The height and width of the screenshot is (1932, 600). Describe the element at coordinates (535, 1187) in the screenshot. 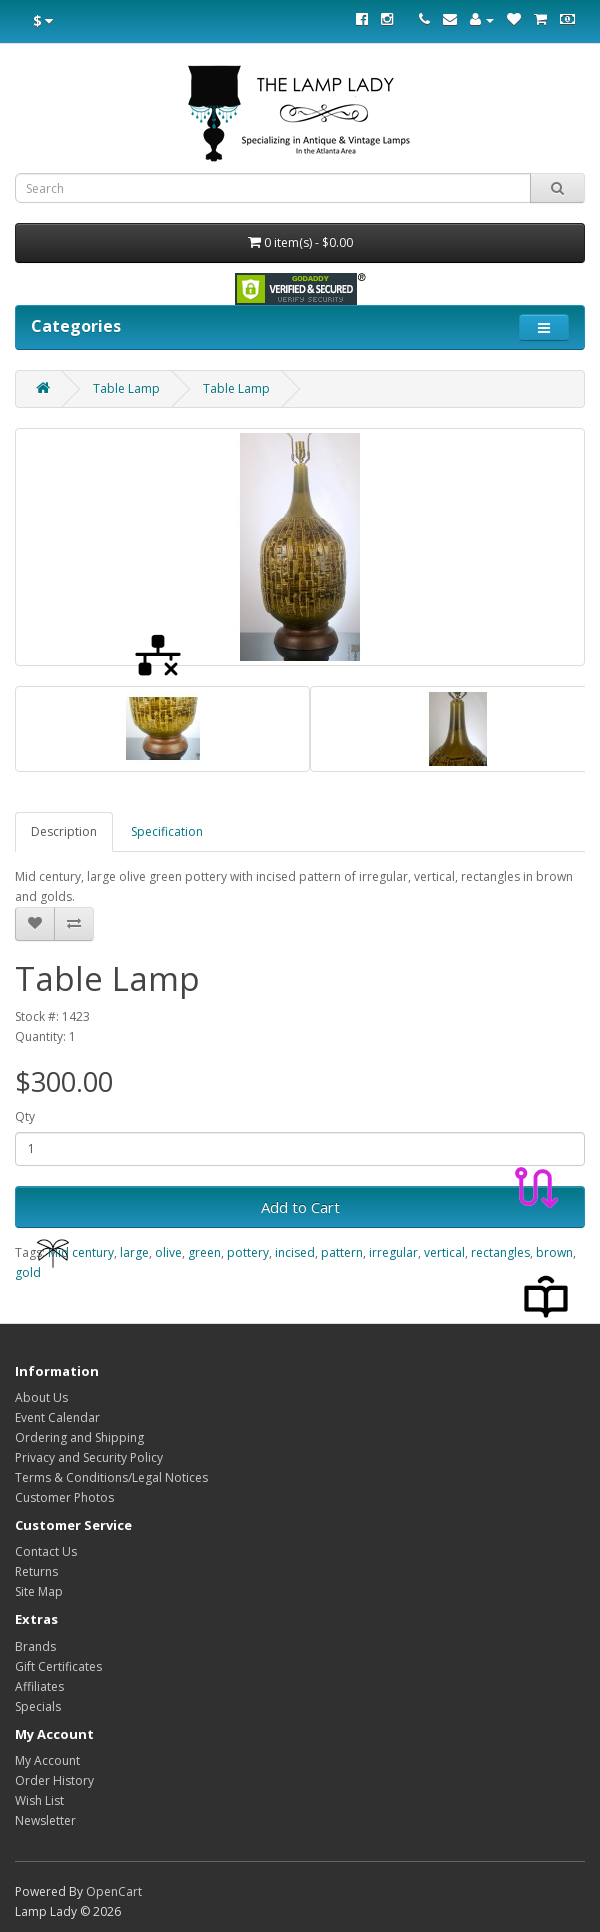

I see `indicates an s-curve or winding path ahead` at that location.